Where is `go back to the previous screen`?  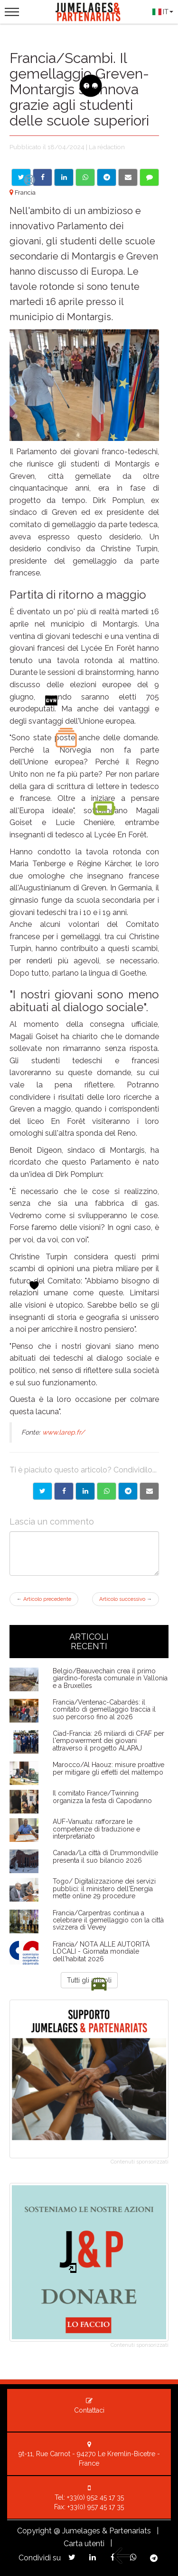 go back to the previous screen is located at coordinates (122, 2556).